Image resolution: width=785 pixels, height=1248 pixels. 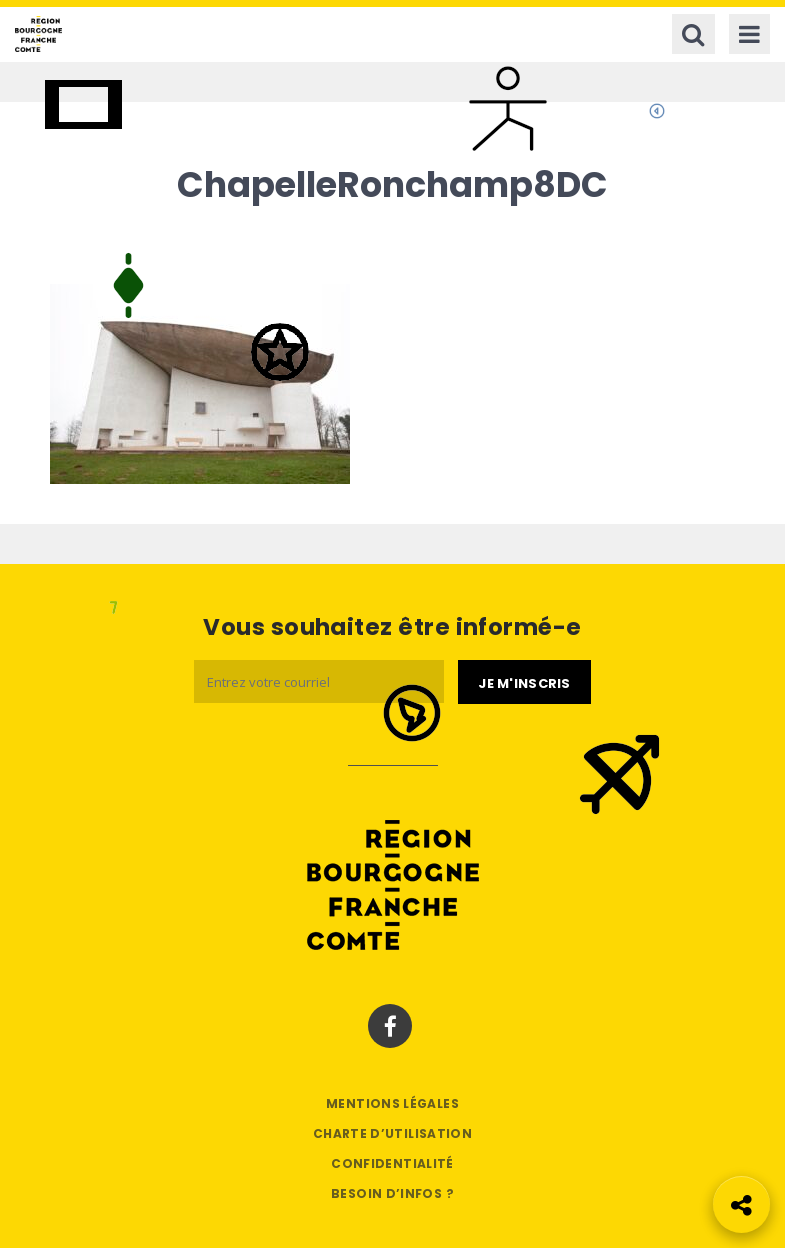 I want to click on access tai chi or meditation exercises, so click(x=508, y=112).